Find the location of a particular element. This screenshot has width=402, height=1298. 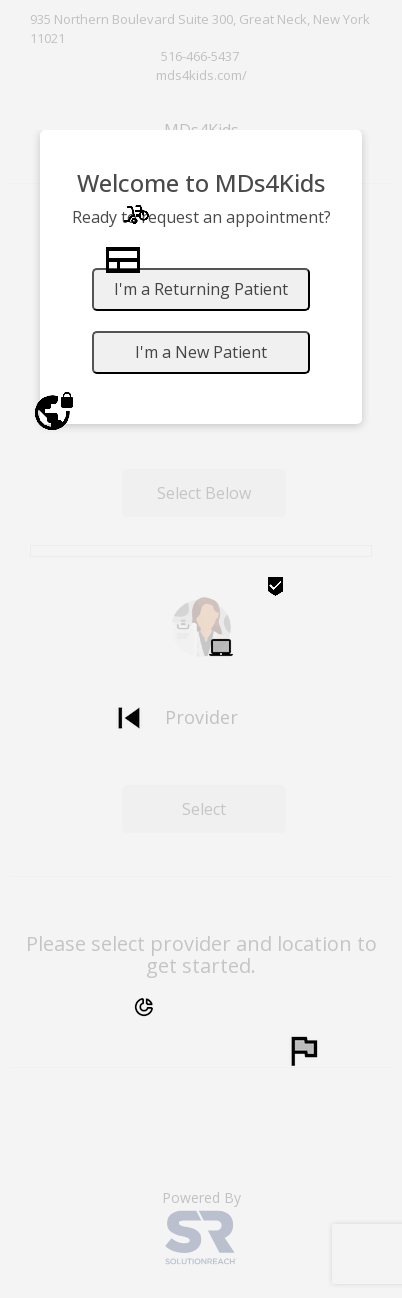

connect to a secure VPN network is located at coordinates (54, 411).